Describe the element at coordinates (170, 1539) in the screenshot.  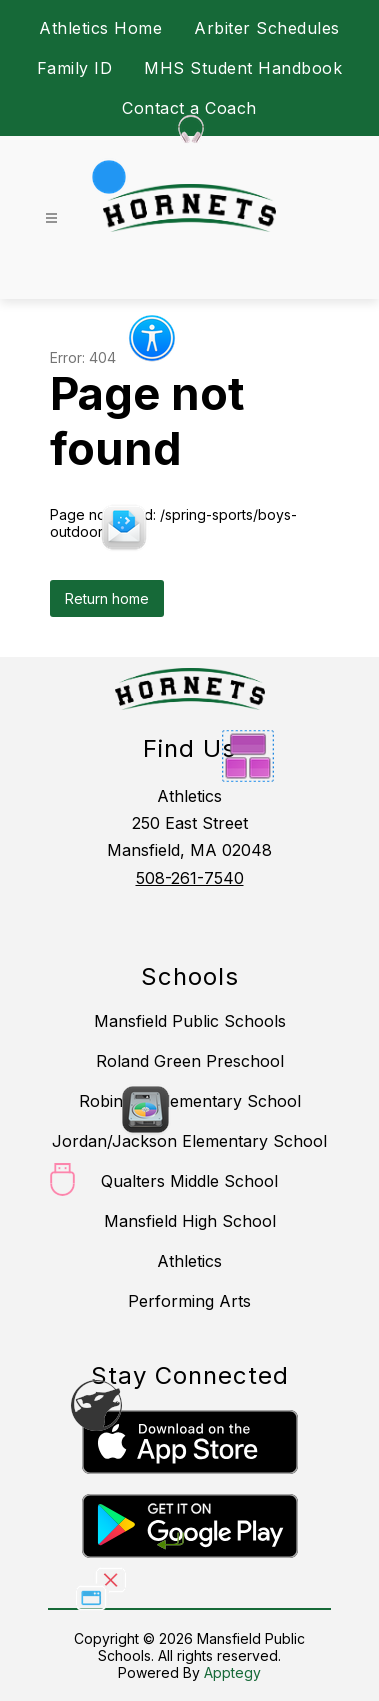
I see `reply to all recipients of an email` at that location.